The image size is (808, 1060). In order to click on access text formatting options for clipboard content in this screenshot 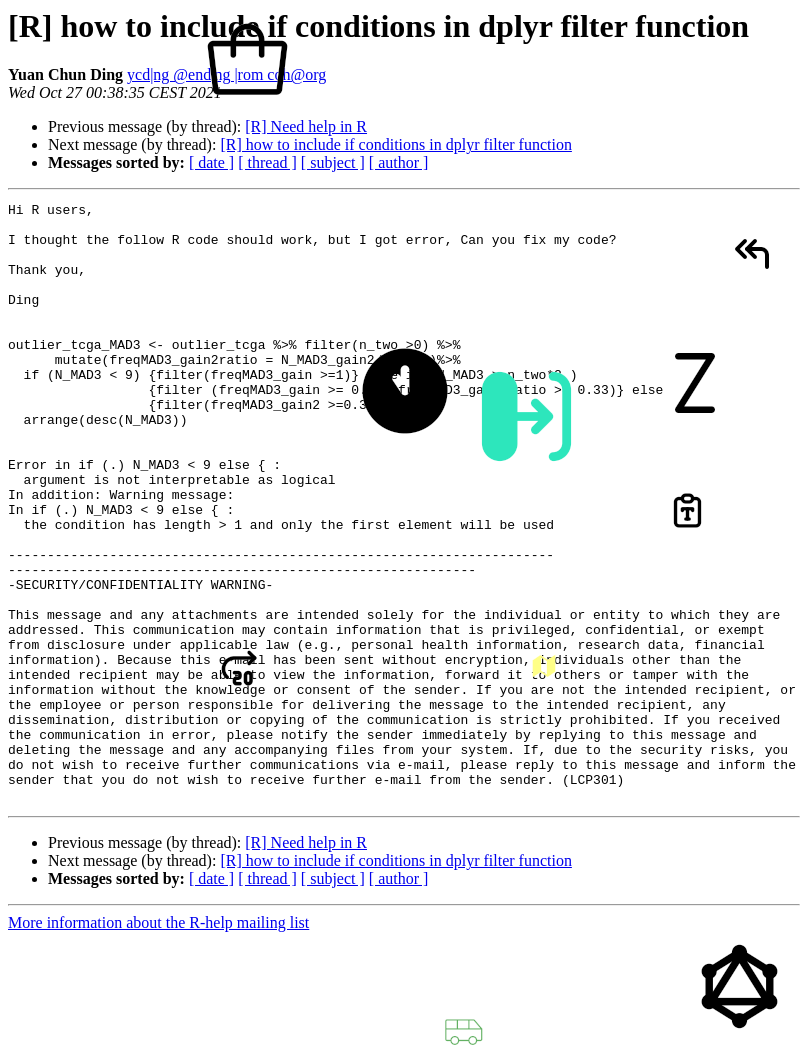, I will do `click(687, 510)`.